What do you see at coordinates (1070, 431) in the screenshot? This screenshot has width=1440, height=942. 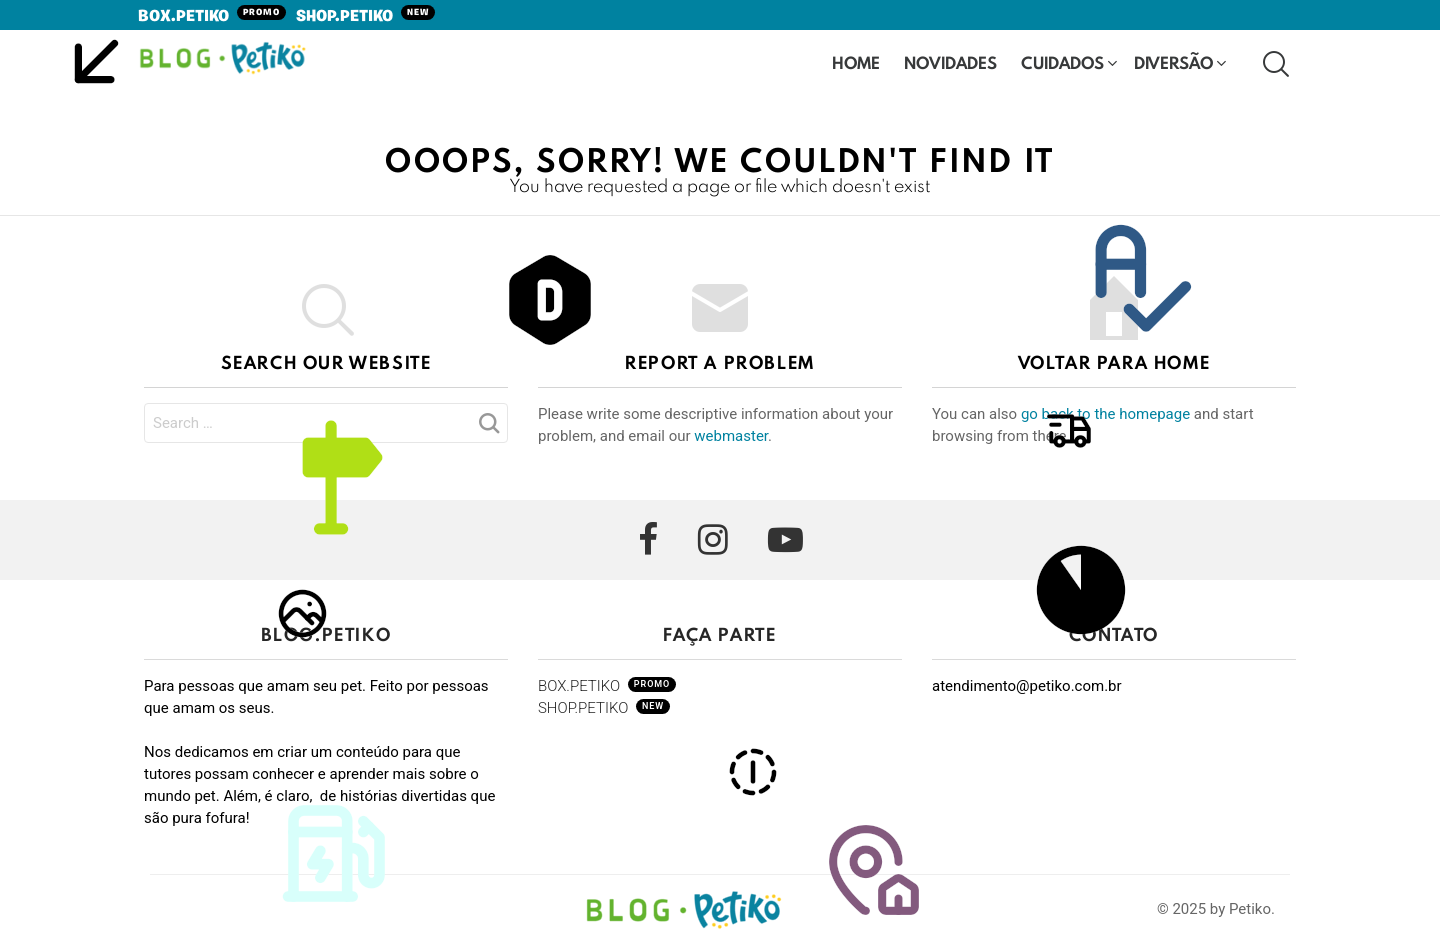 I see `track your delivery status` at bounding box center [1070, 431].